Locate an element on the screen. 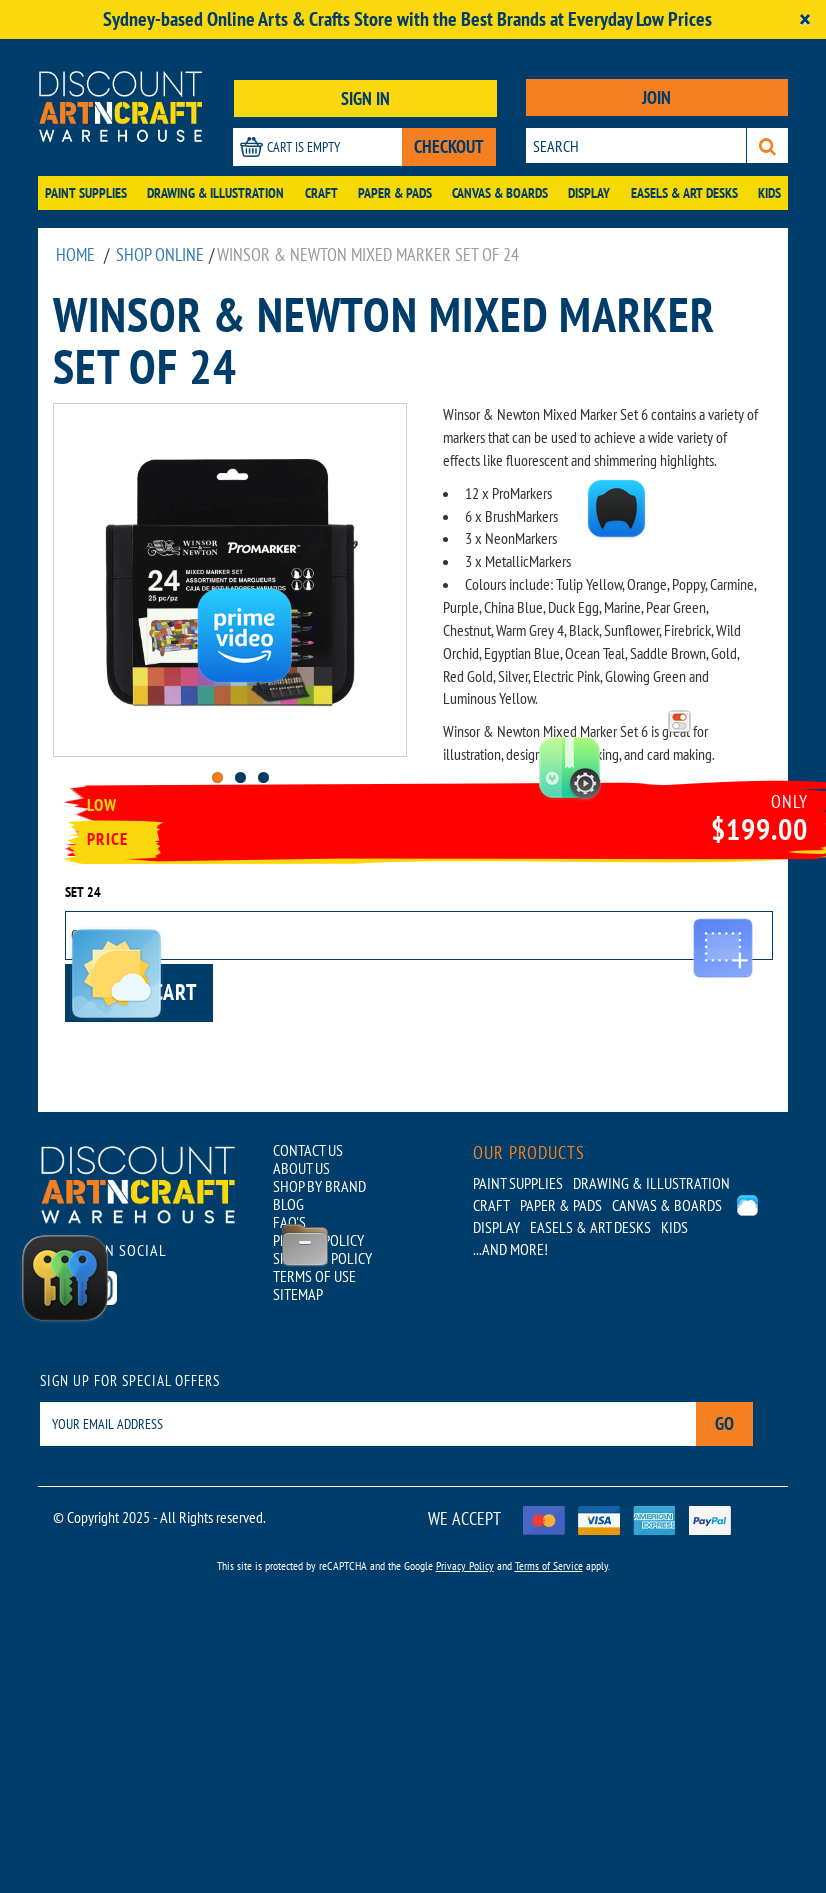 This screenshot has height=1893, width=826. open desktop preferences or settings is located at coordinates (679, 721).